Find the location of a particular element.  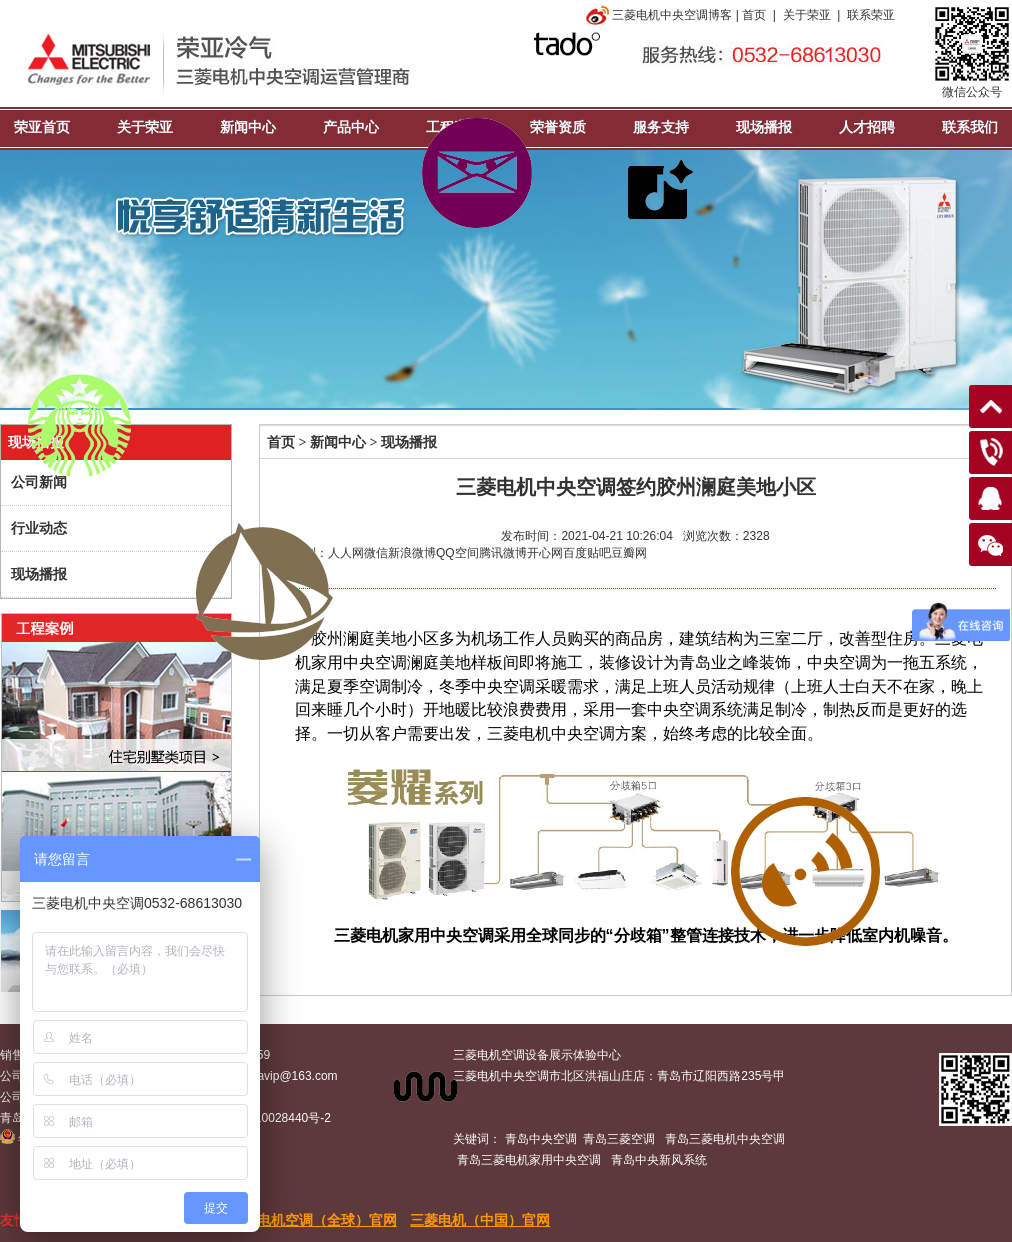

tado° smart home app logo is located at coordinates (567, 44).